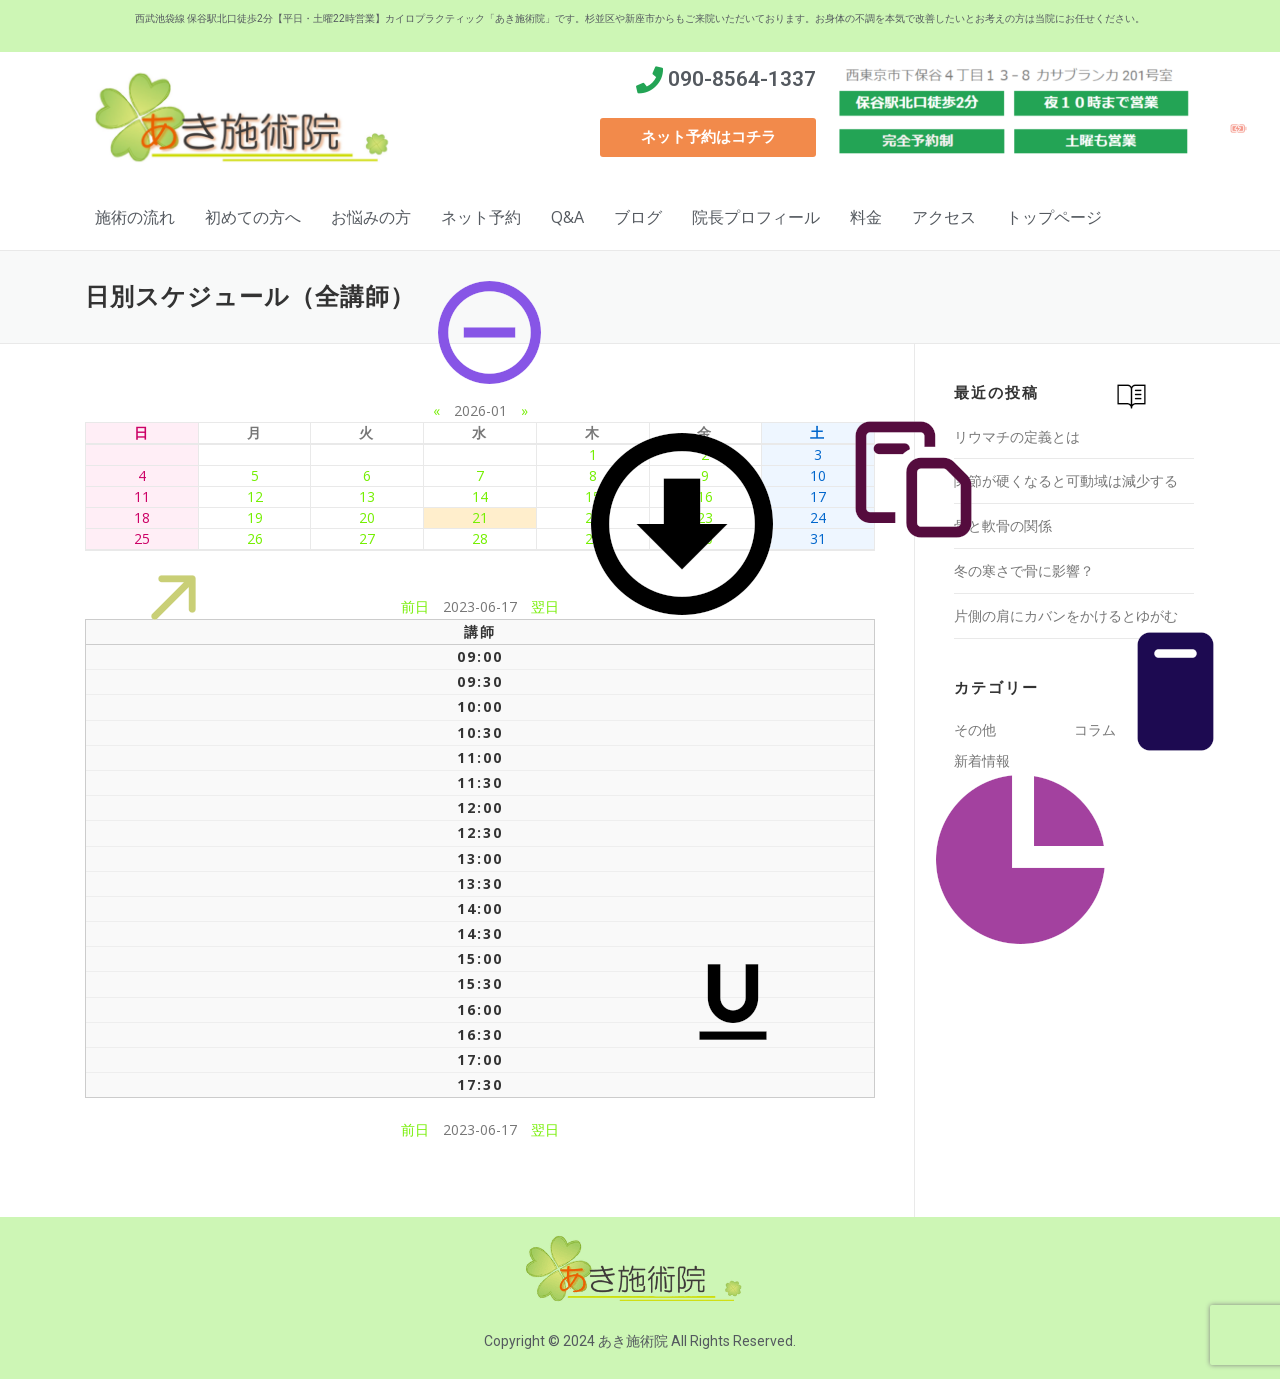  Describe the element at coordinates (682, 524) in the screenshot. I see `download a file or content` at that location.